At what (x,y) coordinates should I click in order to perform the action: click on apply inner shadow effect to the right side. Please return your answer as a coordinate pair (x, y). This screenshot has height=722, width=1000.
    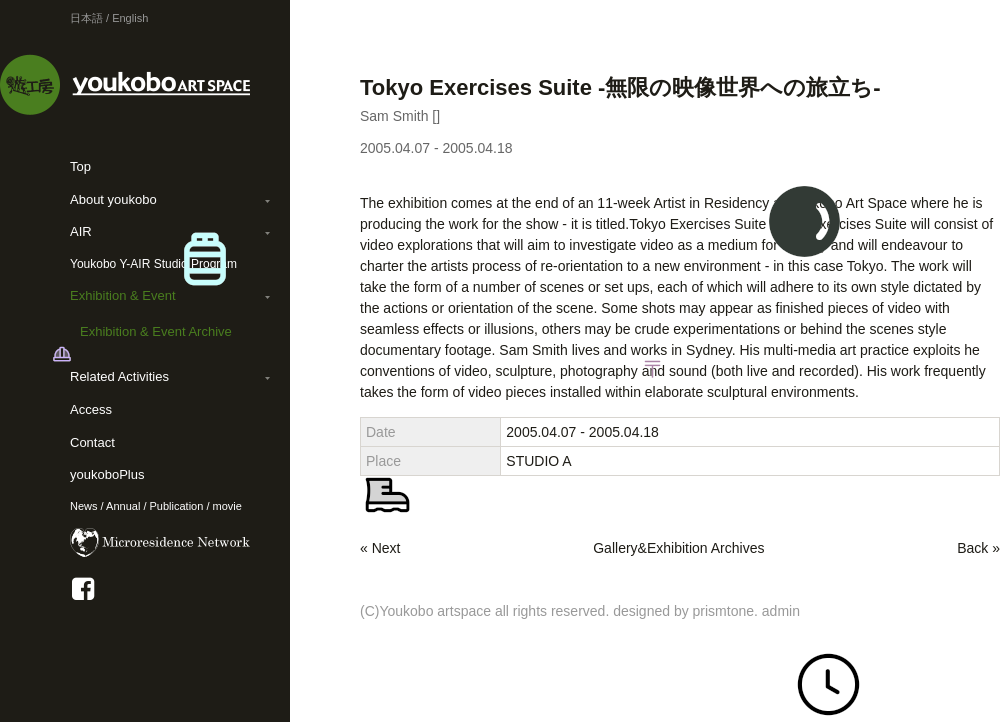
    Looking at the image, I should click on (804, 221).